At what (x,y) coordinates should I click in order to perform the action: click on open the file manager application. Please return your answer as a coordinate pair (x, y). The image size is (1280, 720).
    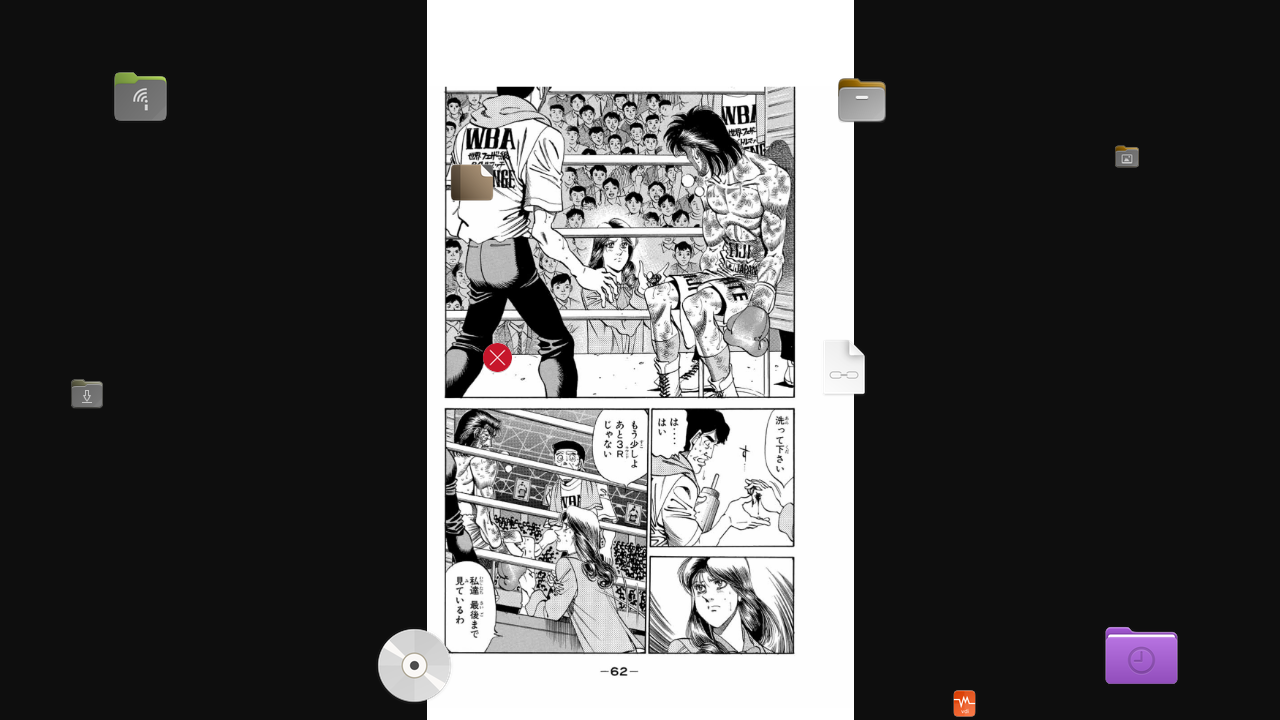
    Looking at the image, I should click on (862, 100).